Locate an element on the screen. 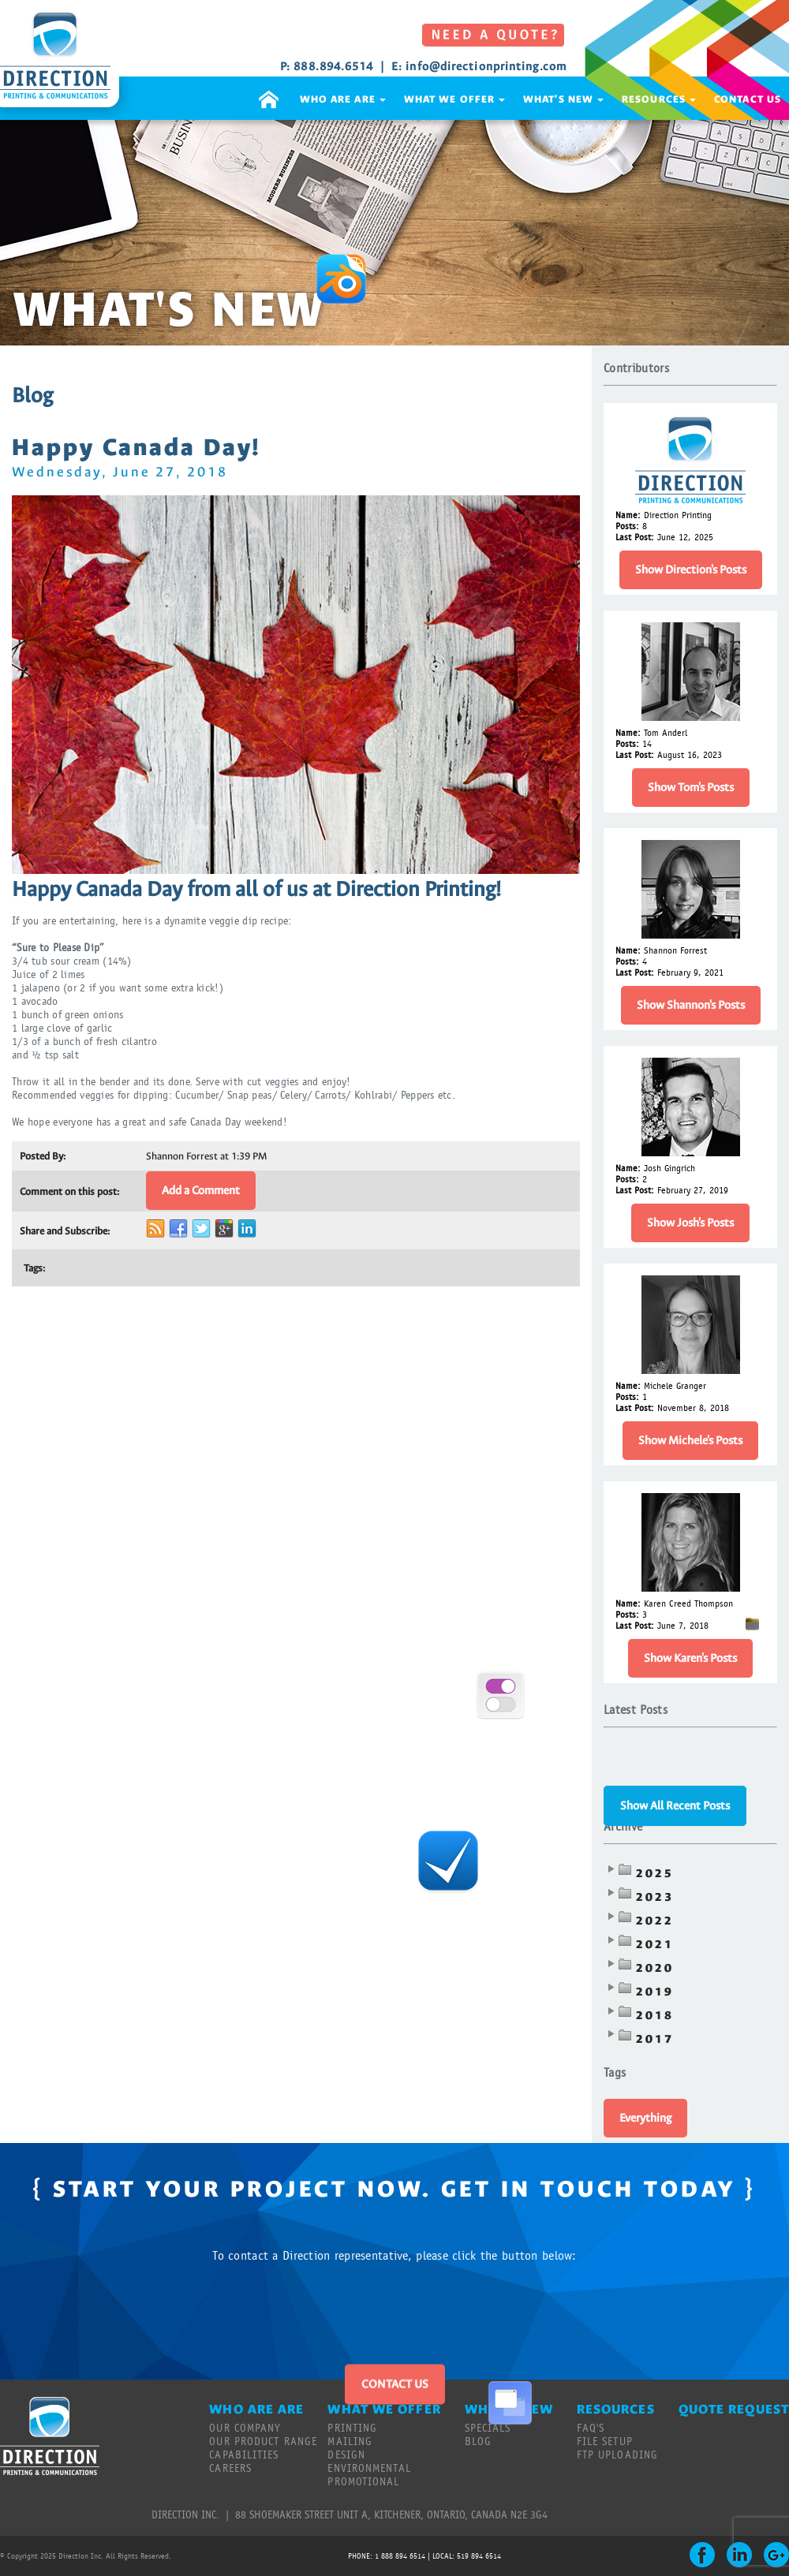 The image size is (789, 2576). manage startup applications and session settings is located at coordinates (510, 2402).